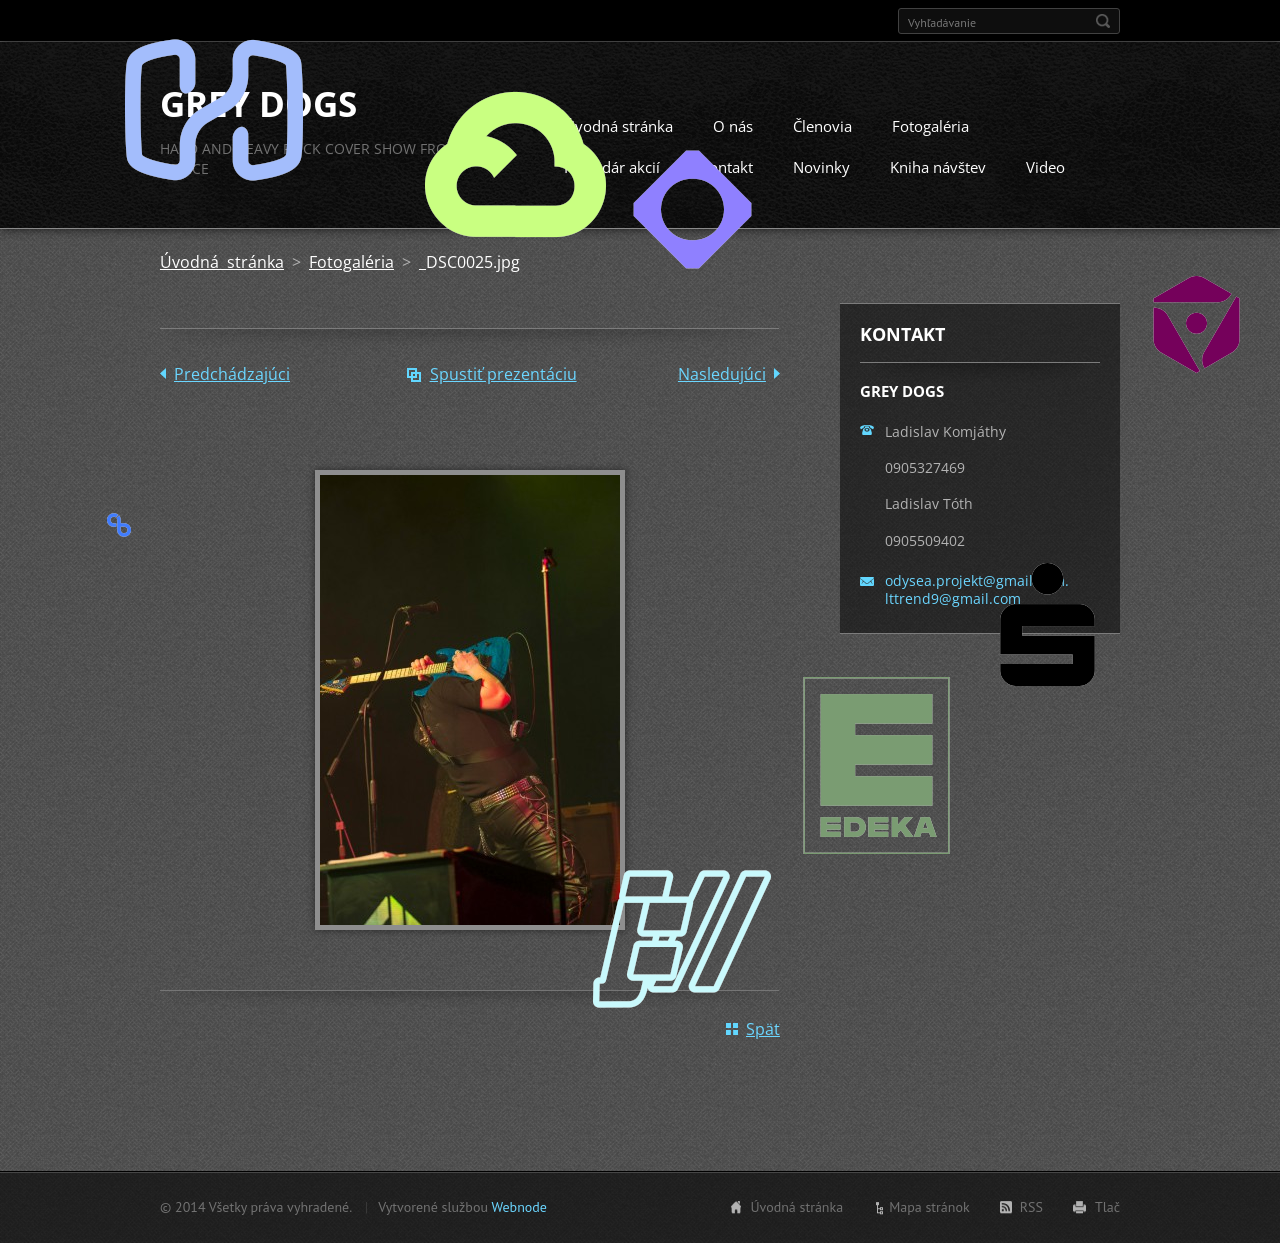 Image resolution: width=1280 pixels, height=1243 pixels. What do you see at coordinates (515, 164) in the screenshot?
I see `access Google Cloud services` at bounding box center [515, 164].